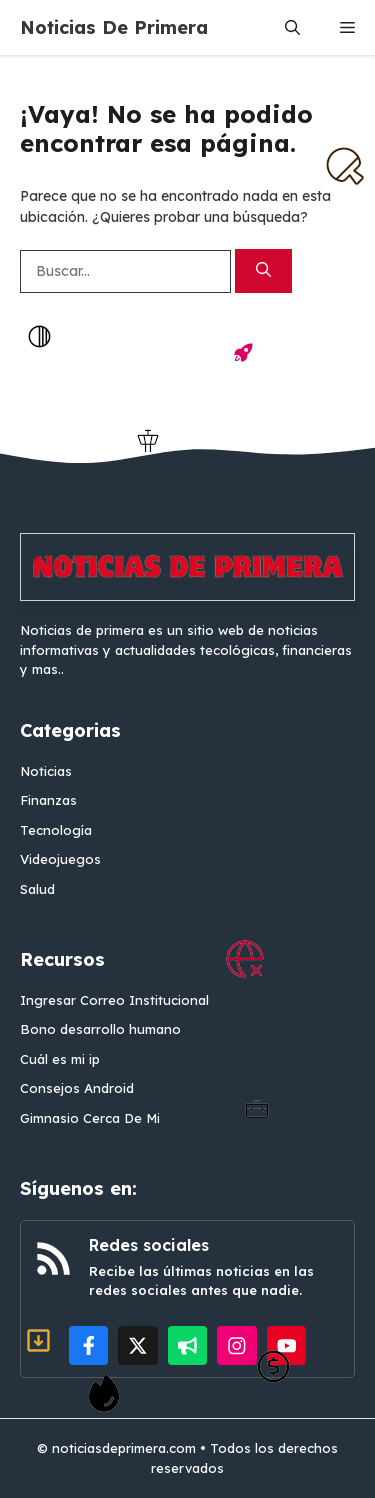  Describe the element at coordinates (273, 1366) in the screenshot. I see `view account balance or financial information` at that location.